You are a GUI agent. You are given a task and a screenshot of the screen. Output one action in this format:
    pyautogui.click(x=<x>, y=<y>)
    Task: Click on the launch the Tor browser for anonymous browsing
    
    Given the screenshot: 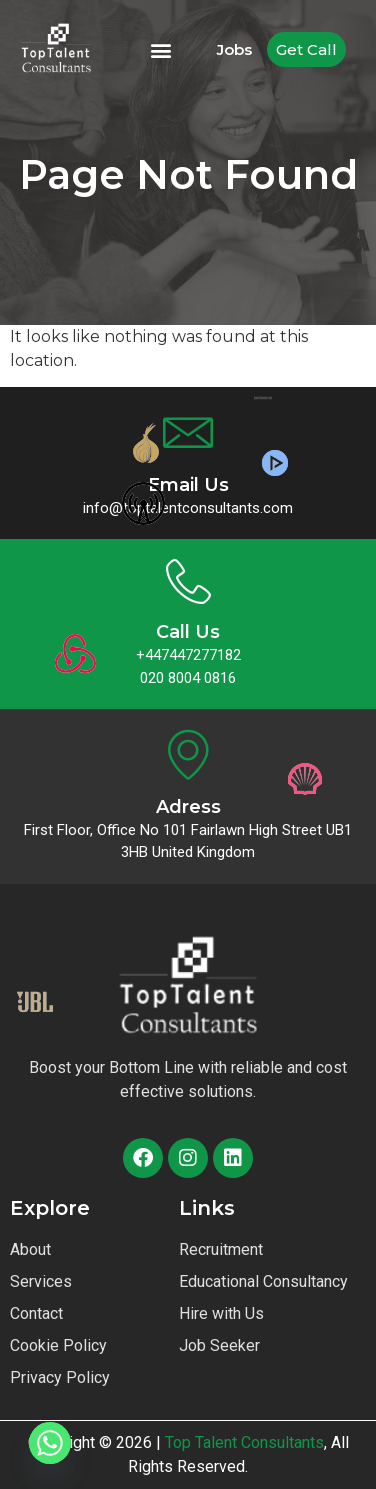 What is the action you would take?
    pyautogui.click(x=146, y=443)
    